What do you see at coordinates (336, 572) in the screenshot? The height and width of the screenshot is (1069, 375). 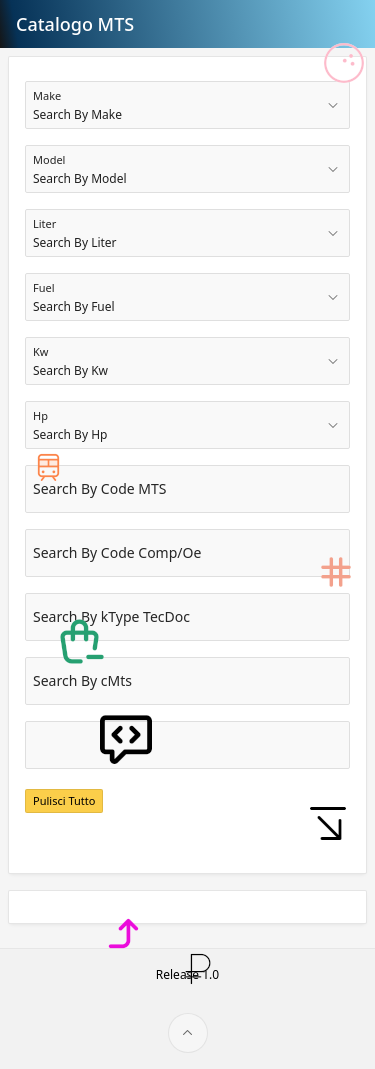 I see `view hashtags or tagged content` at bounding box center [336, 572].